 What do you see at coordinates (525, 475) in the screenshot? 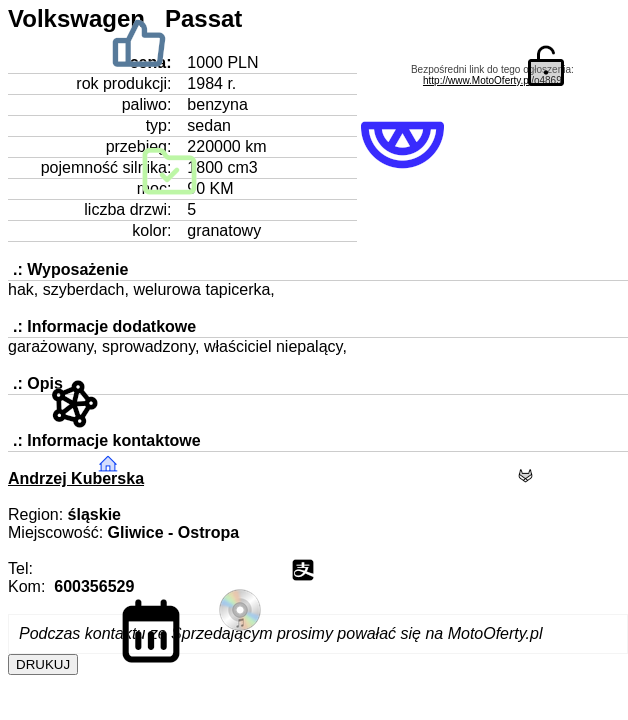
I see `open GitLab repository` at bounding box center [525, 475].